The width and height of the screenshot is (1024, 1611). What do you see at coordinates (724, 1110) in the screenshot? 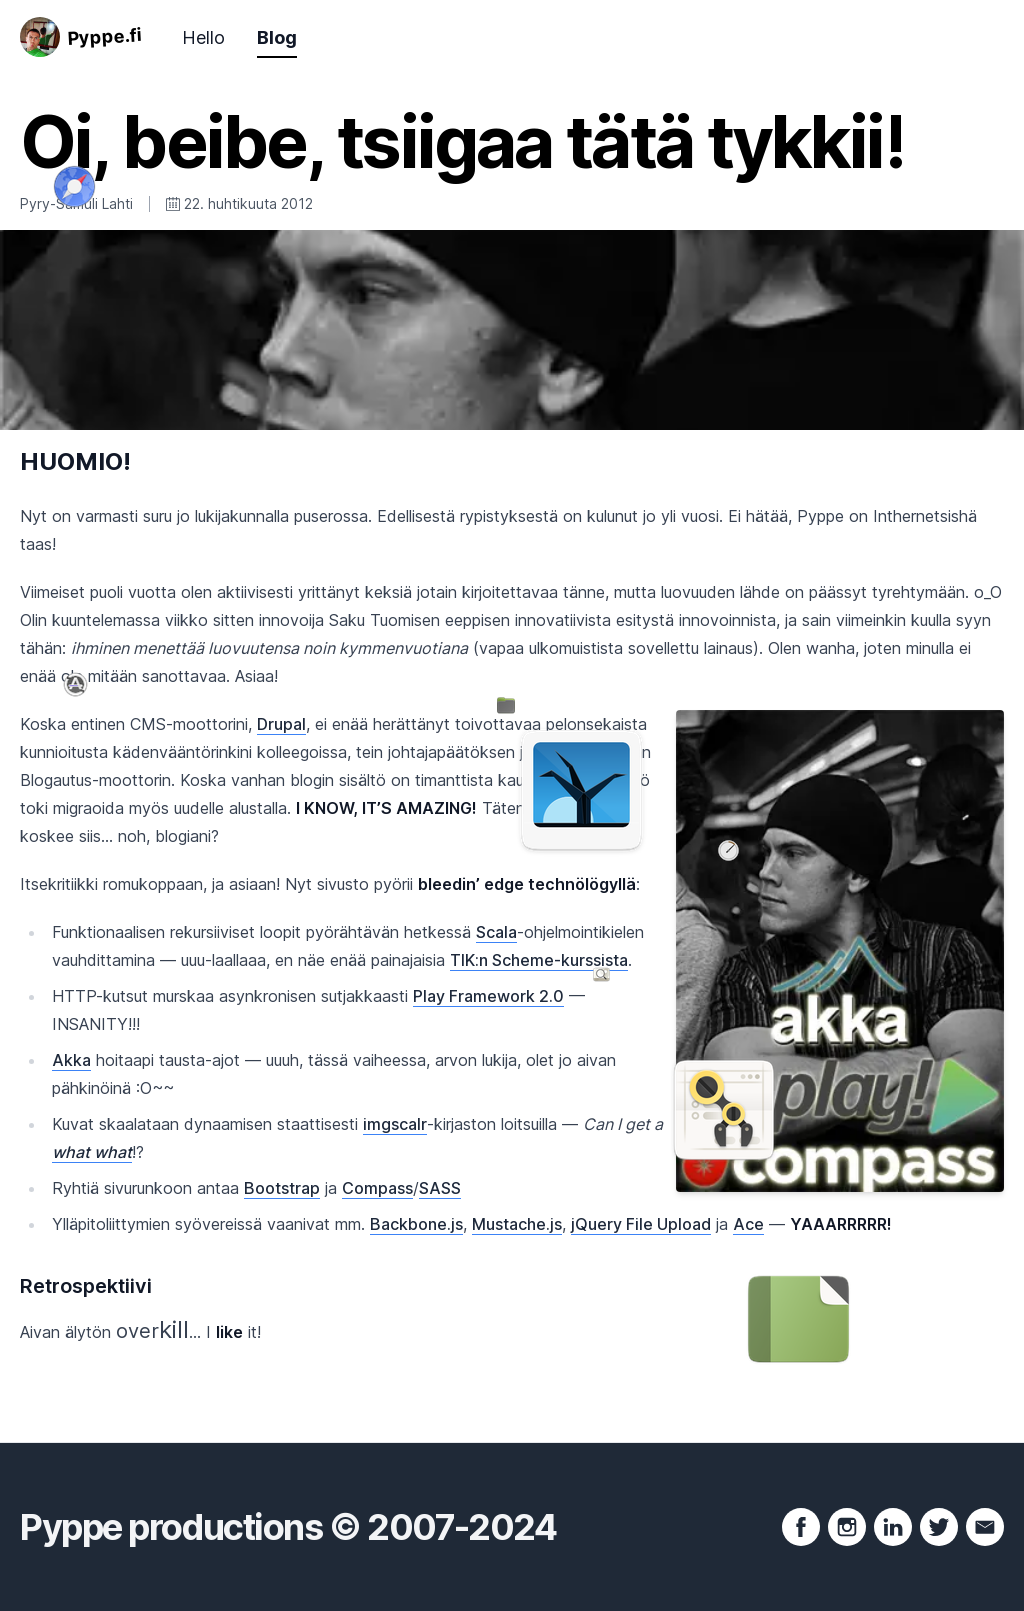
I see `open GNOME Builder development environment` at bounding box center [724, 1110].